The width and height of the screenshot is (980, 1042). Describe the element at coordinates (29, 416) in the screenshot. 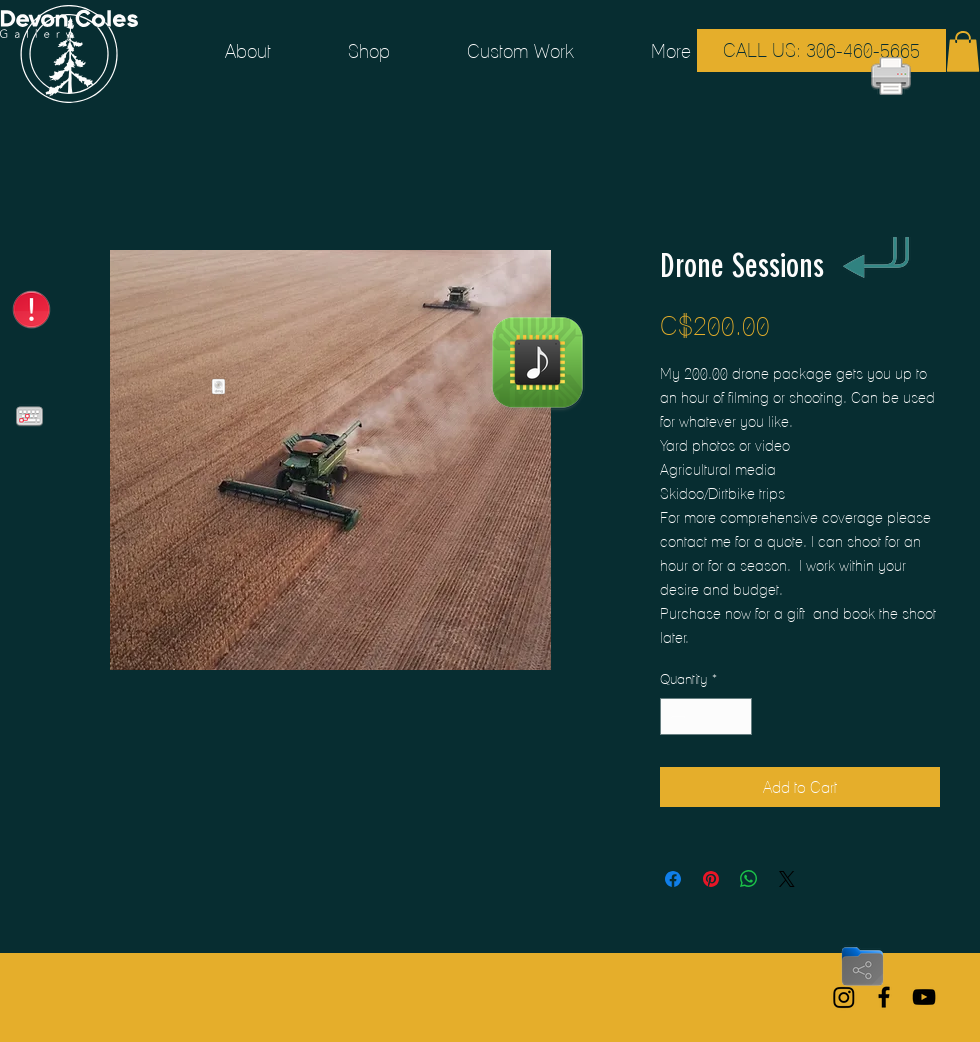

I see `configure keyboard shortcuts` at that location.